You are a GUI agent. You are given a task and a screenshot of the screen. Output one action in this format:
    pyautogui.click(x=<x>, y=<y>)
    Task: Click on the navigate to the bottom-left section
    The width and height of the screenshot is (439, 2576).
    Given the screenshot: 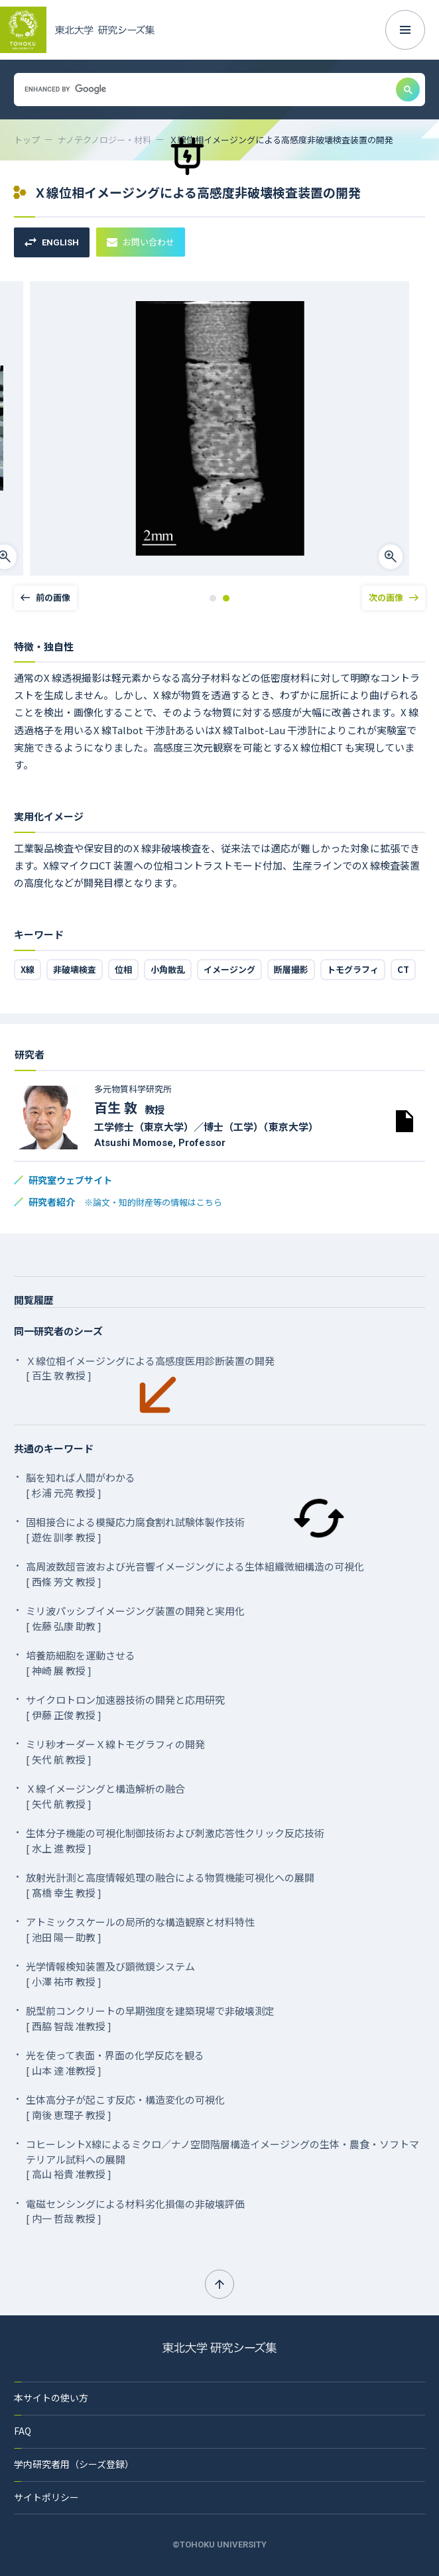 What is the action you would take?
    pyautogui.click(x=158, y=1395)
    